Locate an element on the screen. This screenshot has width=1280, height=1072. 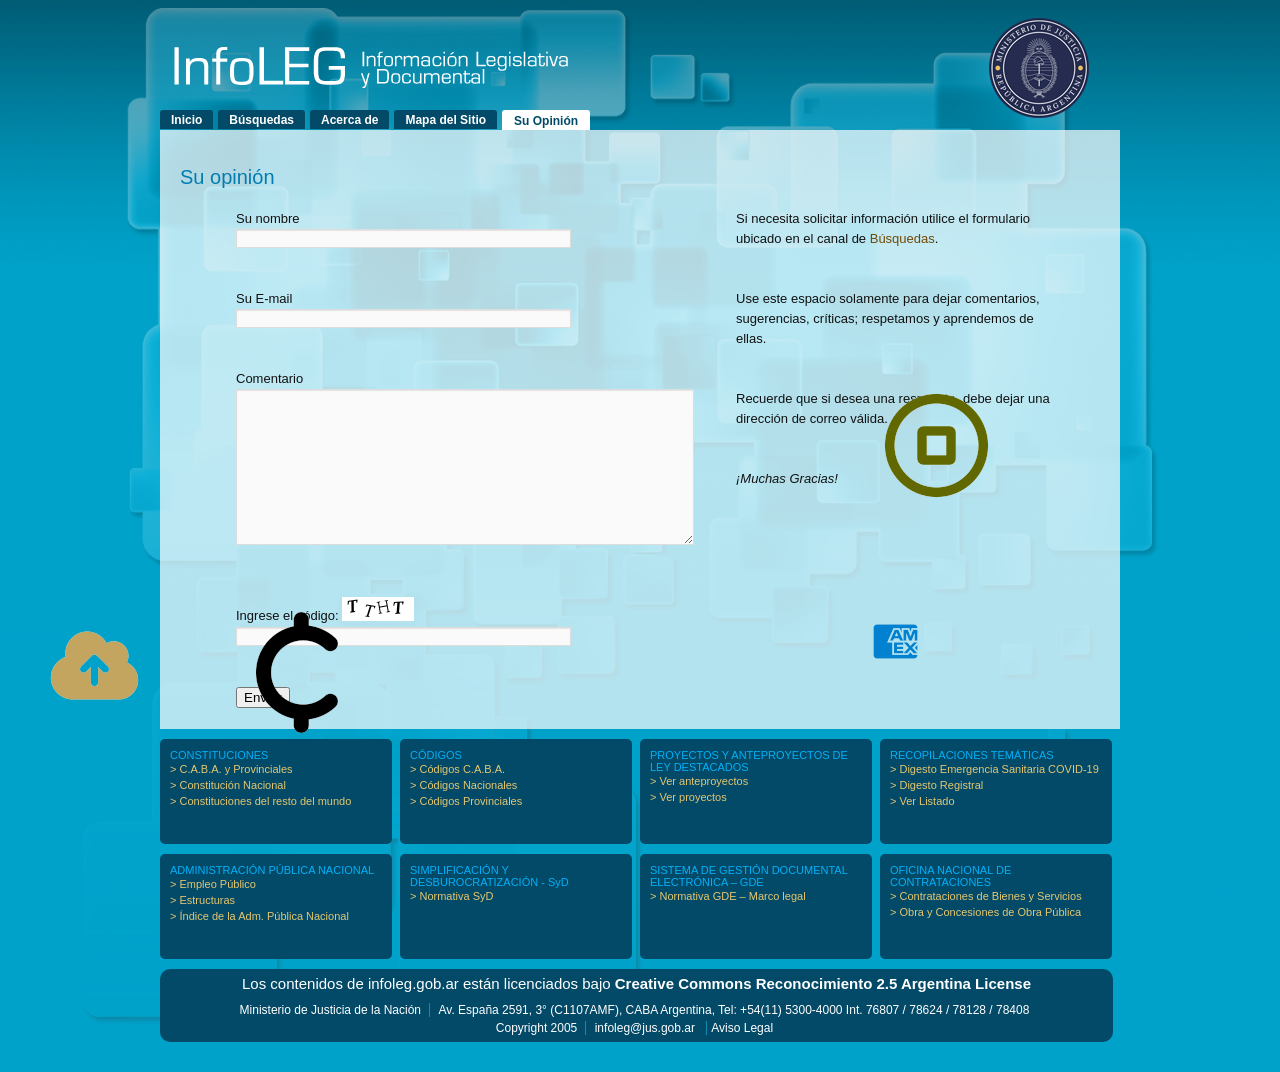
upload file to cloud storage is located at coordinates (94, 665).